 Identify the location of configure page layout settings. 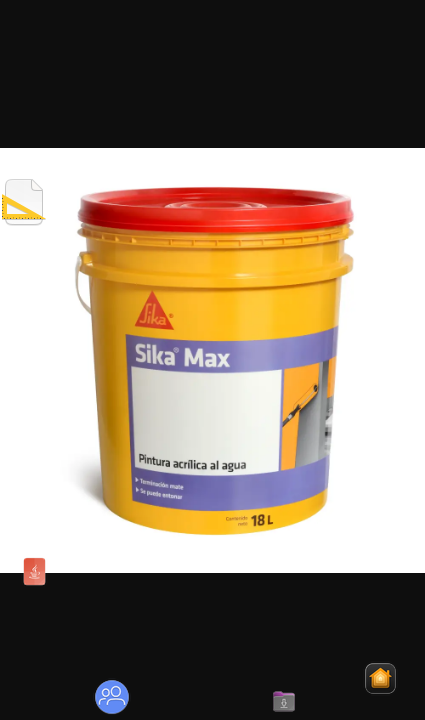
(24, 202).